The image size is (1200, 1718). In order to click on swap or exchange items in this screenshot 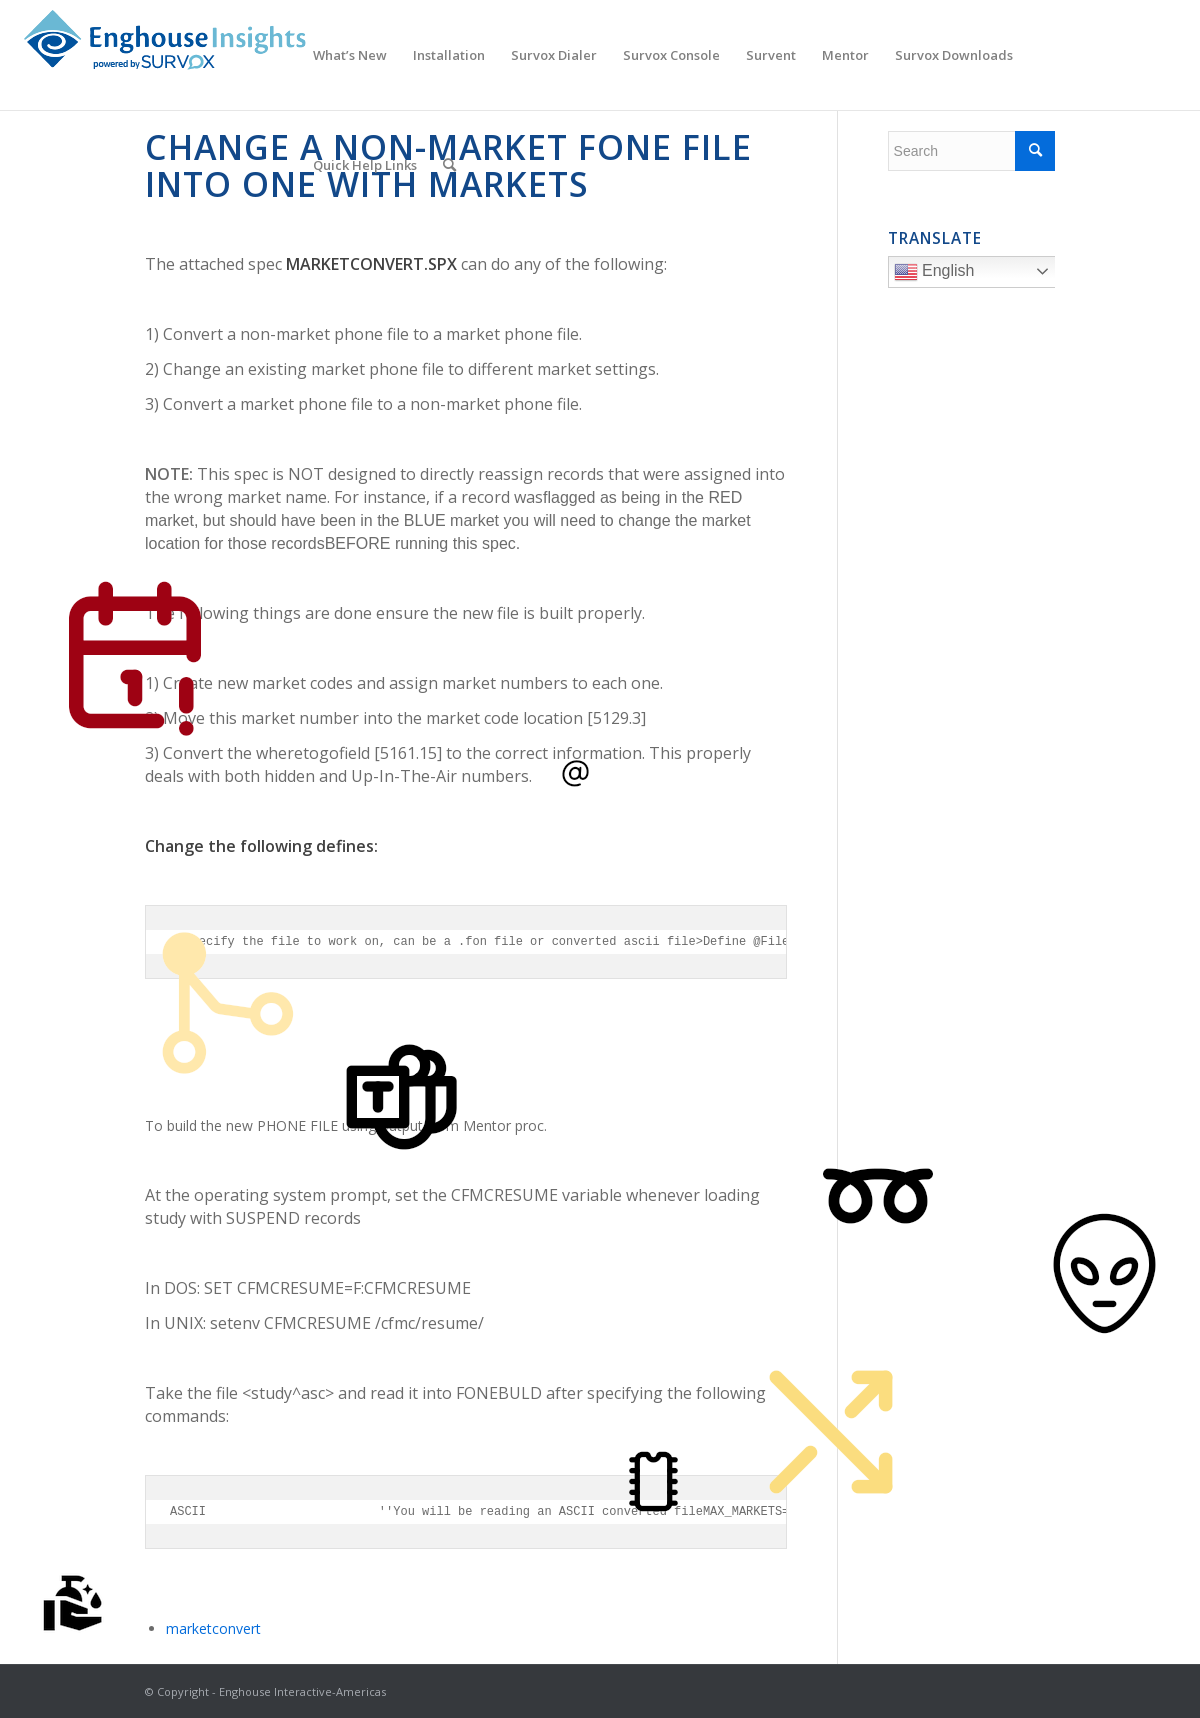, I will do `click(831, 1432)`.